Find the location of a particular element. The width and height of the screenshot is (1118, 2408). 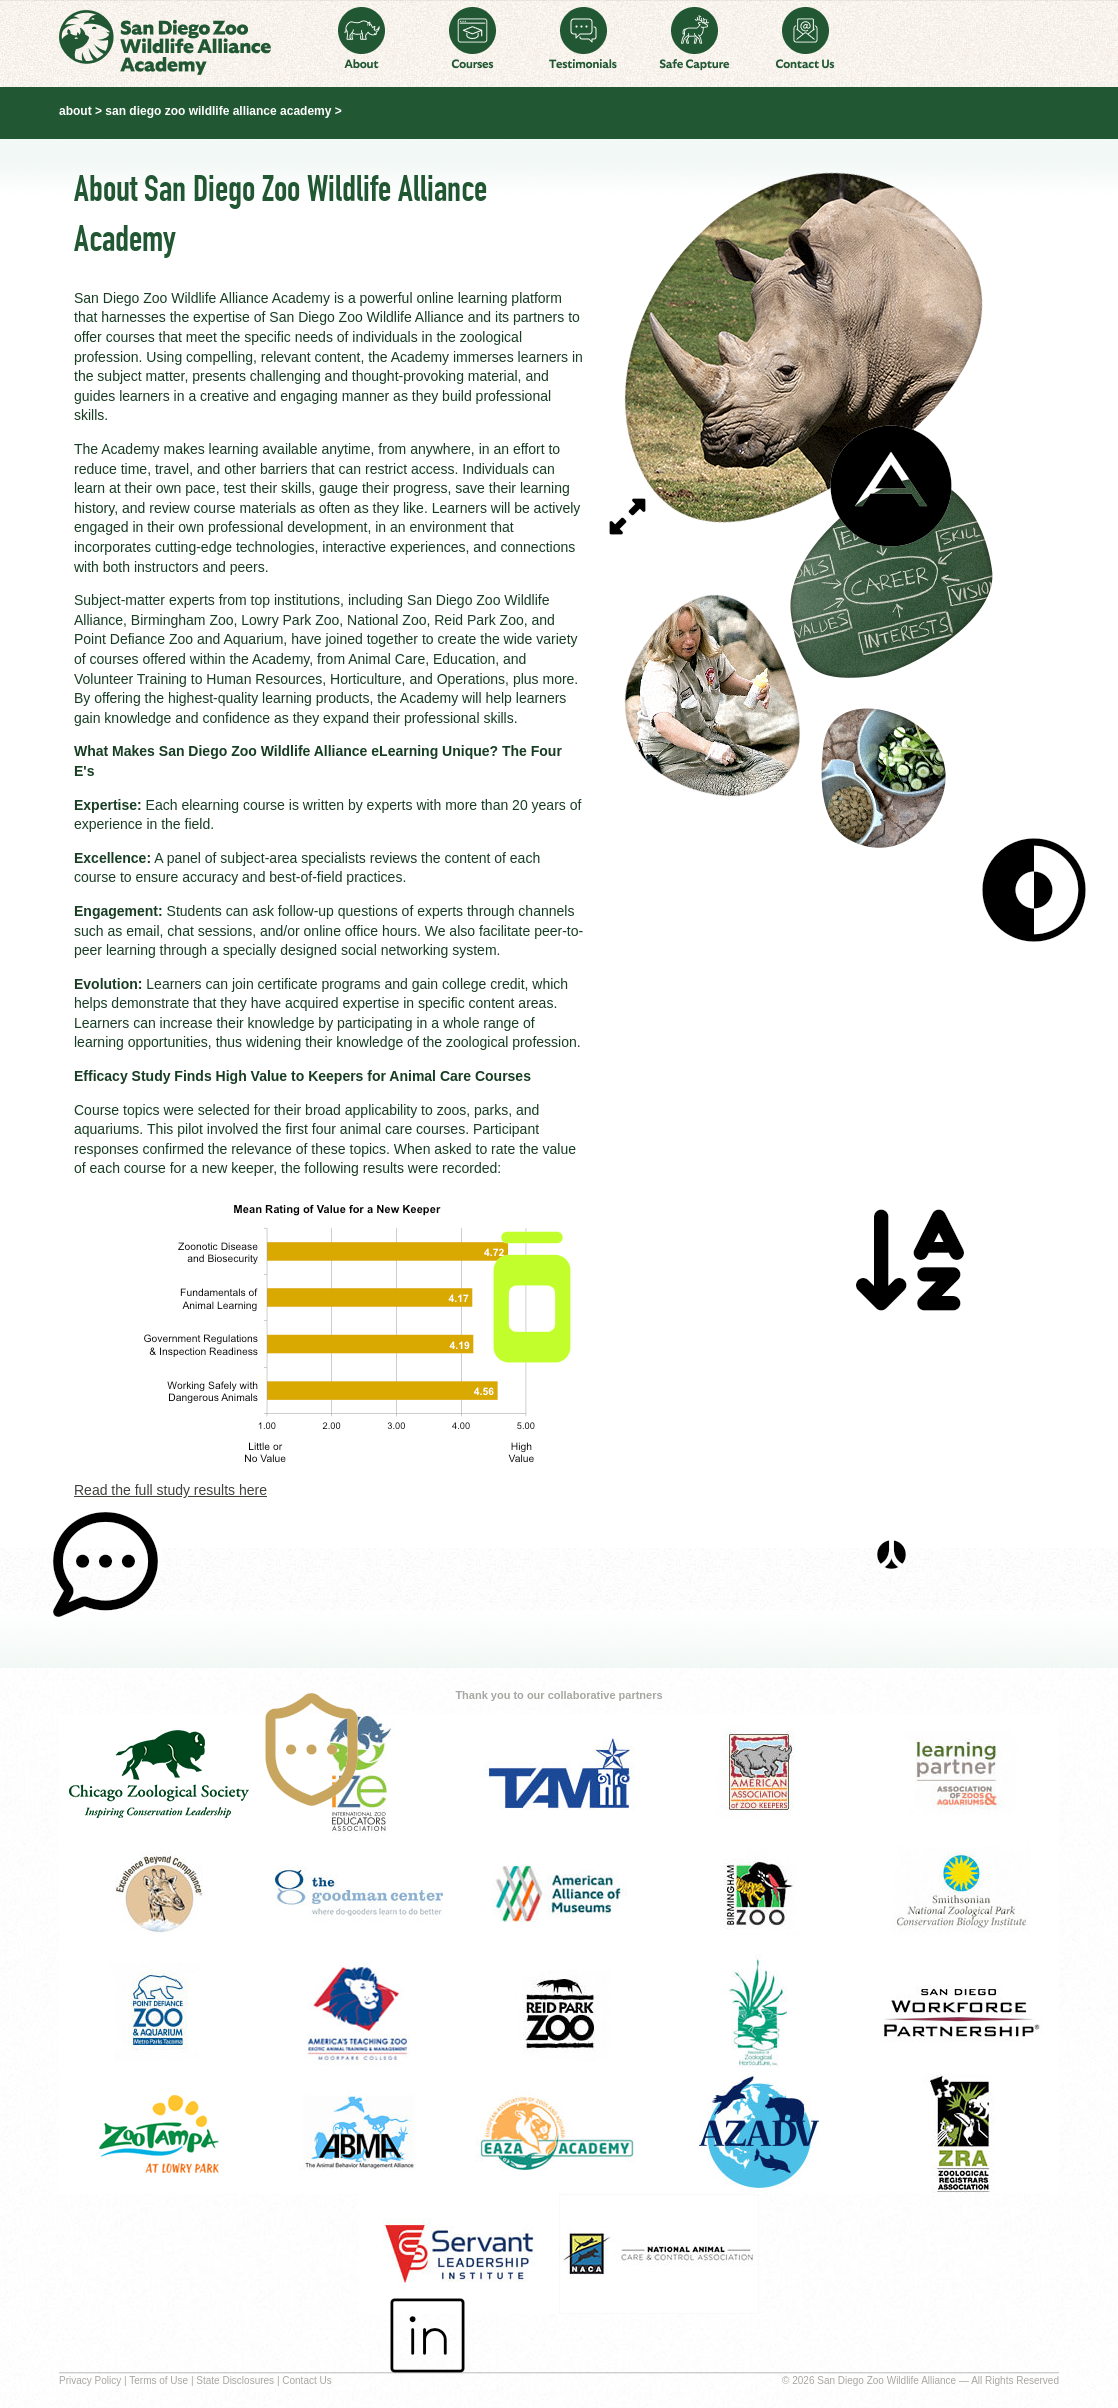

store or save items in a container is located at coordinates (532, 1301).